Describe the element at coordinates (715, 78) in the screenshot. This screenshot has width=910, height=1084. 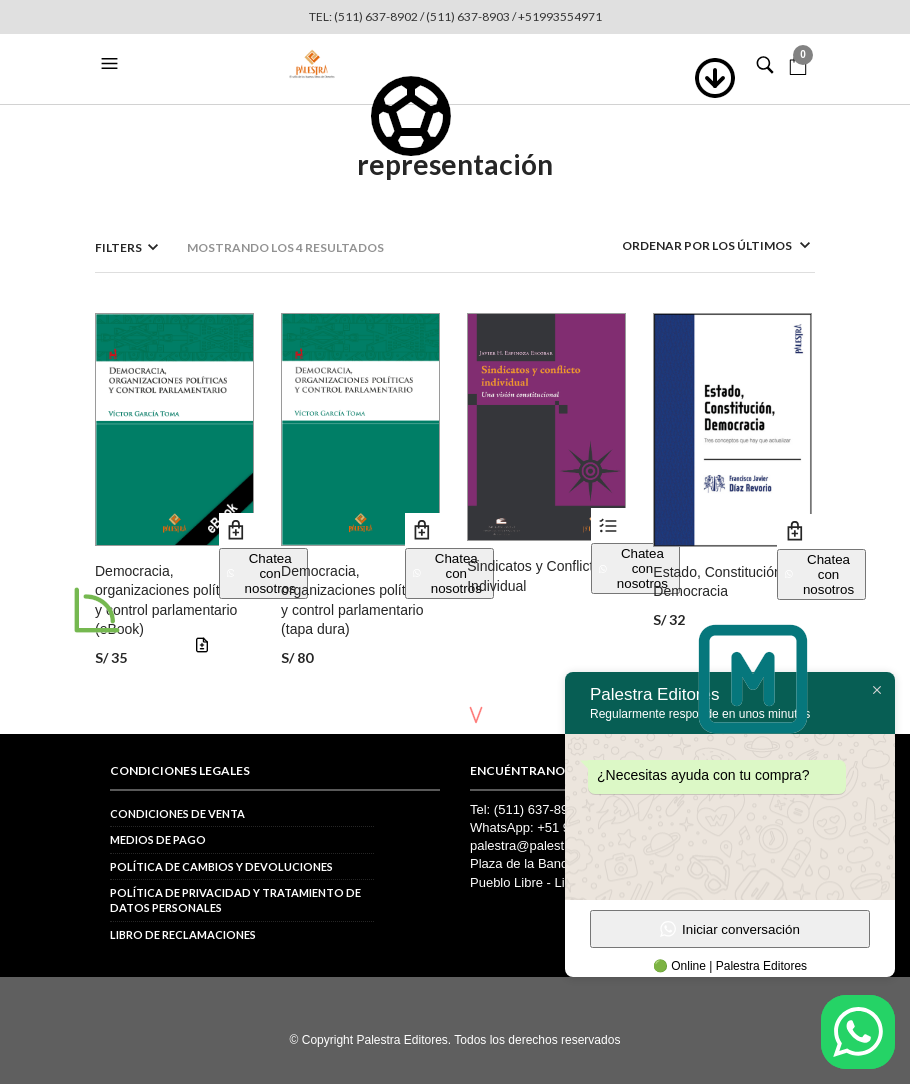
I see `download file or content` at that location.